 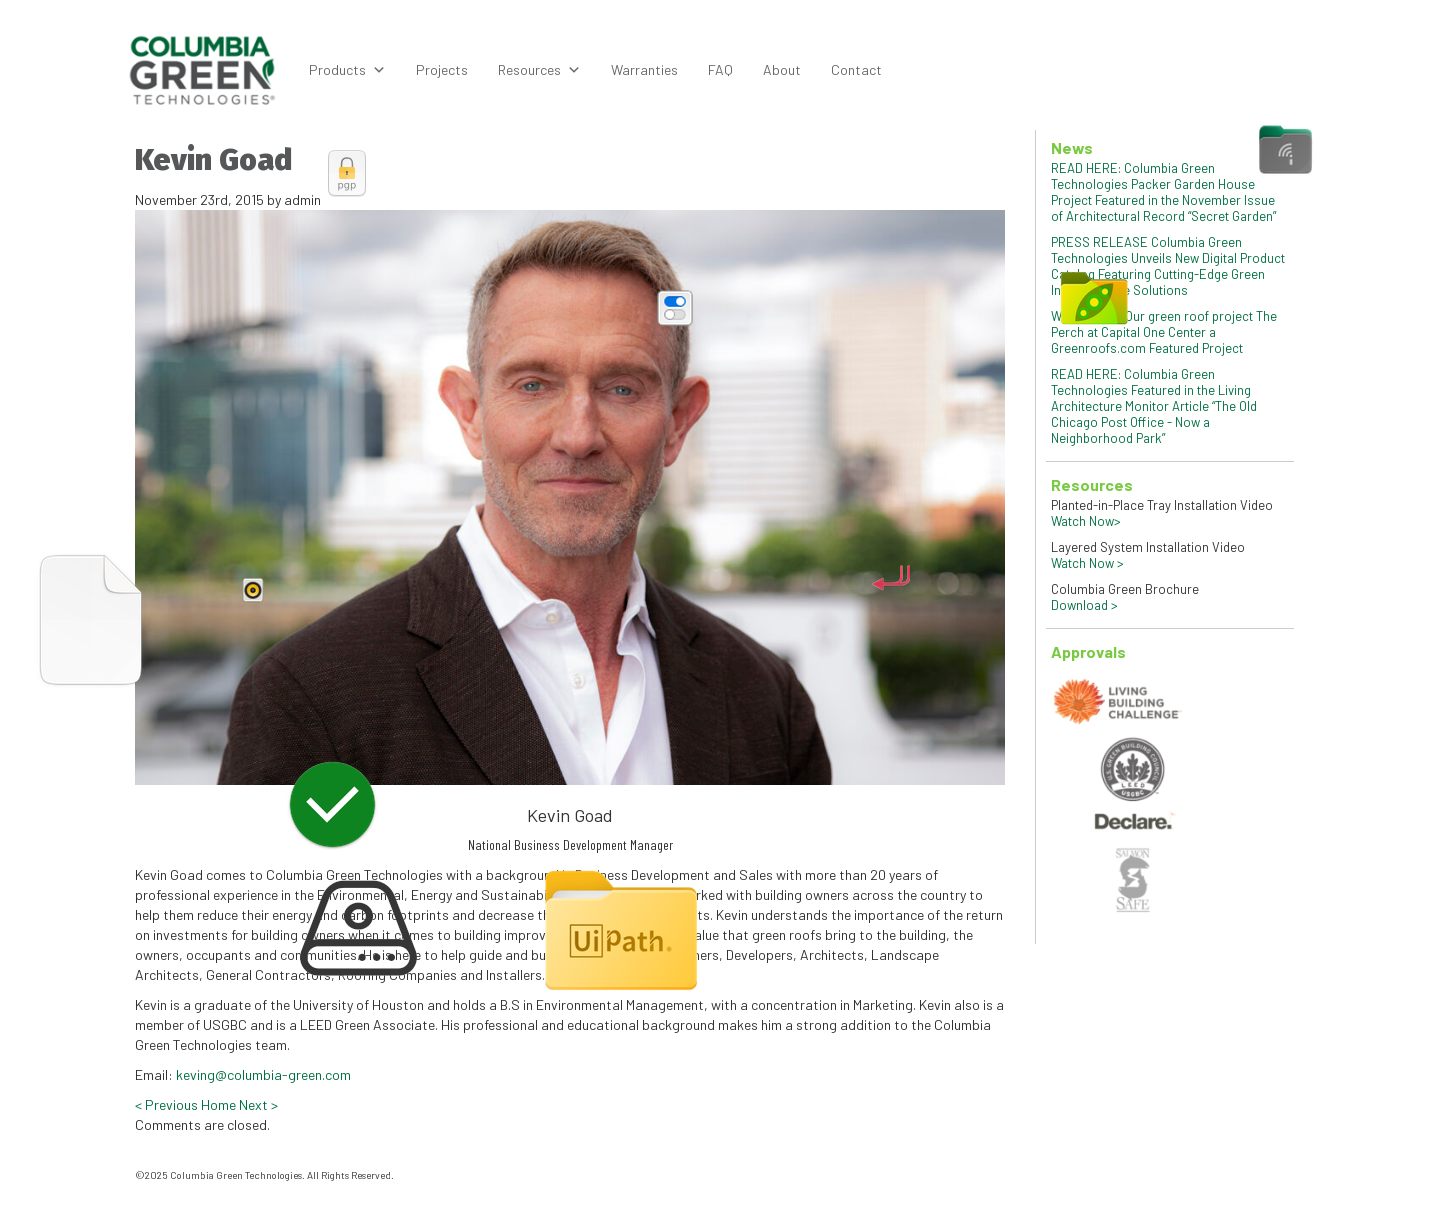 I want to click on indicates a default or selected item, so click(x=332, y=804).